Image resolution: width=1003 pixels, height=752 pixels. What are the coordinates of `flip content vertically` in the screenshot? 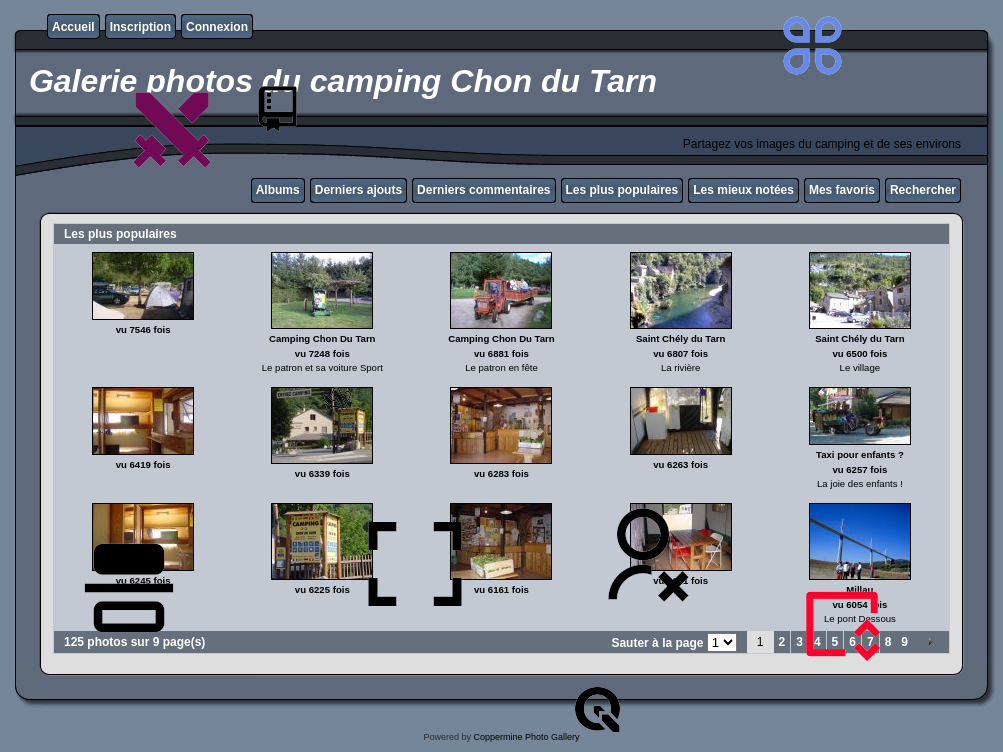 It's located at (129, 588).